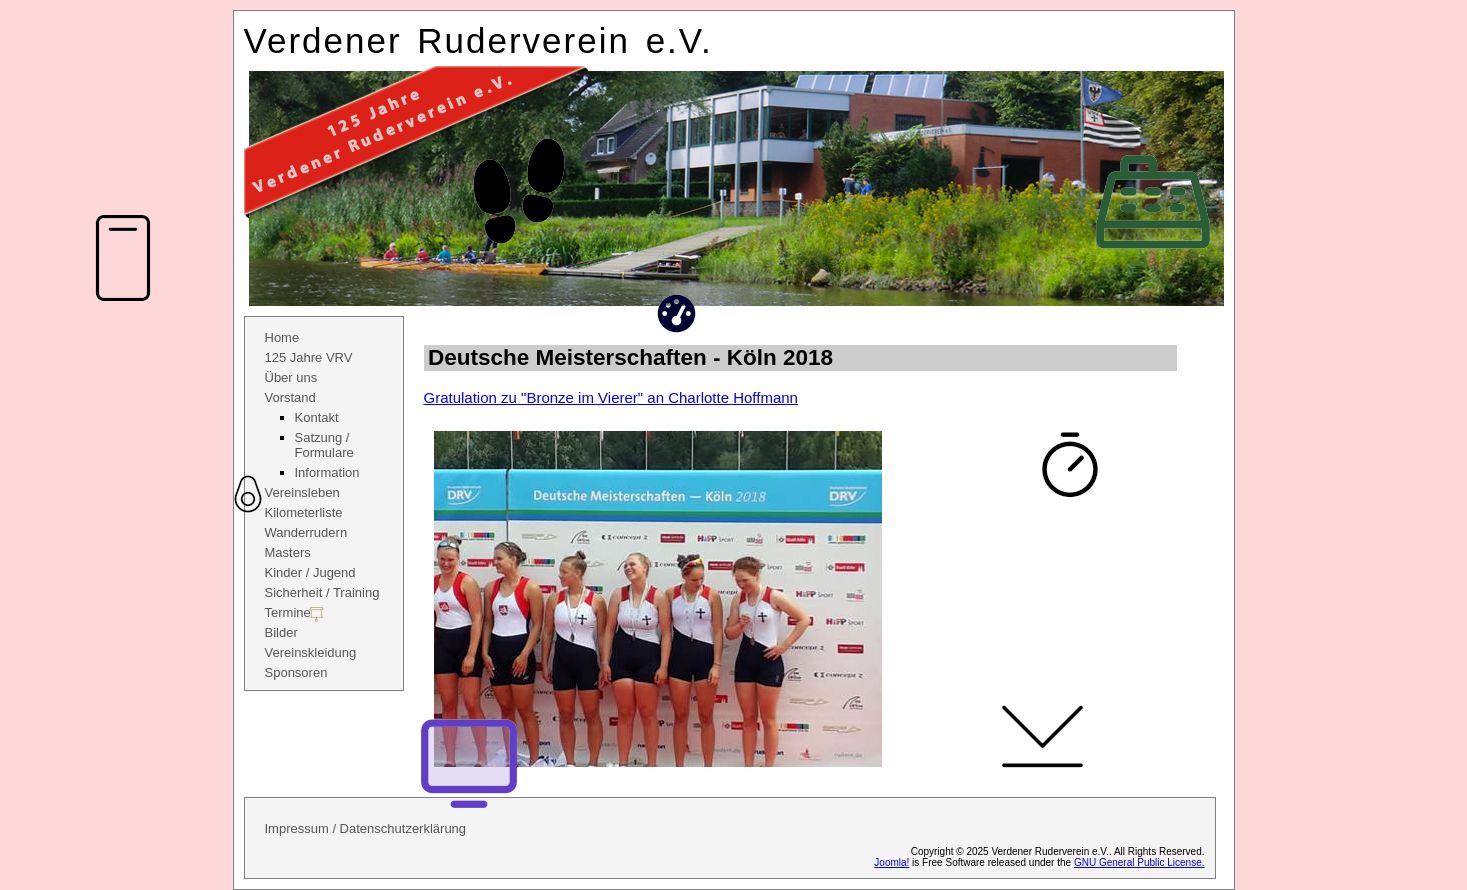 This screenshot has height=890, width=1467. What do you see at coordinates (1070, 467) in the screenshot?
I see `set a countdown timer` at bounding box center [1070, 467].